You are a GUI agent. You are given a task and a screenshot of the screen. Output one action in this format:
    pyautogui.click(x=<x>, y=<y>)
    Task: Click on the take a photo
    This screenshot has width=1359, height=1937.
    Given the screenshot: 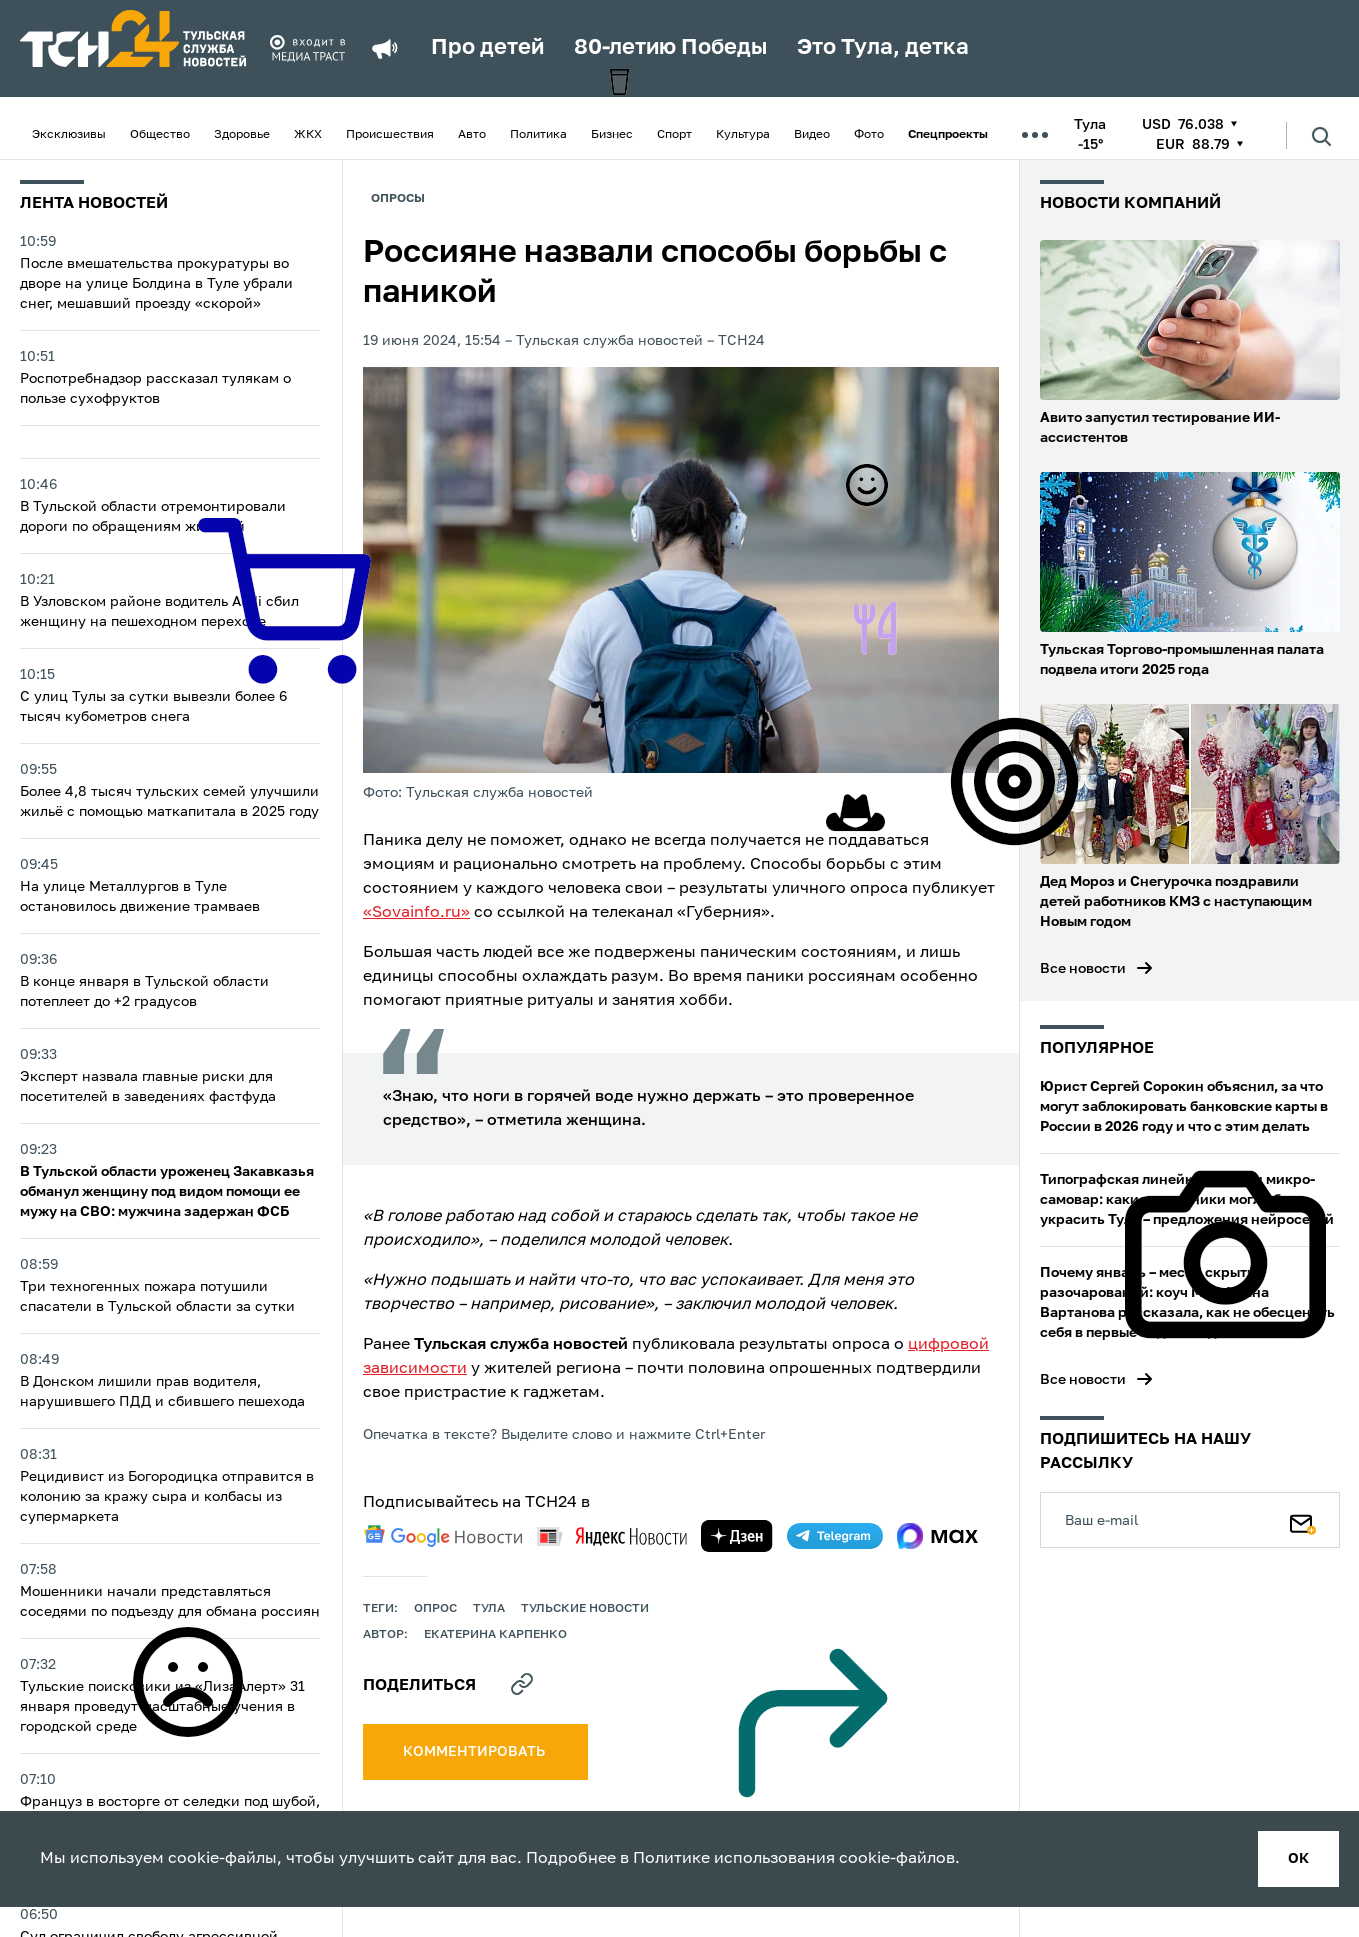 What is the action you would take?
    pyautogui.click(x=1225, y=1254)
    